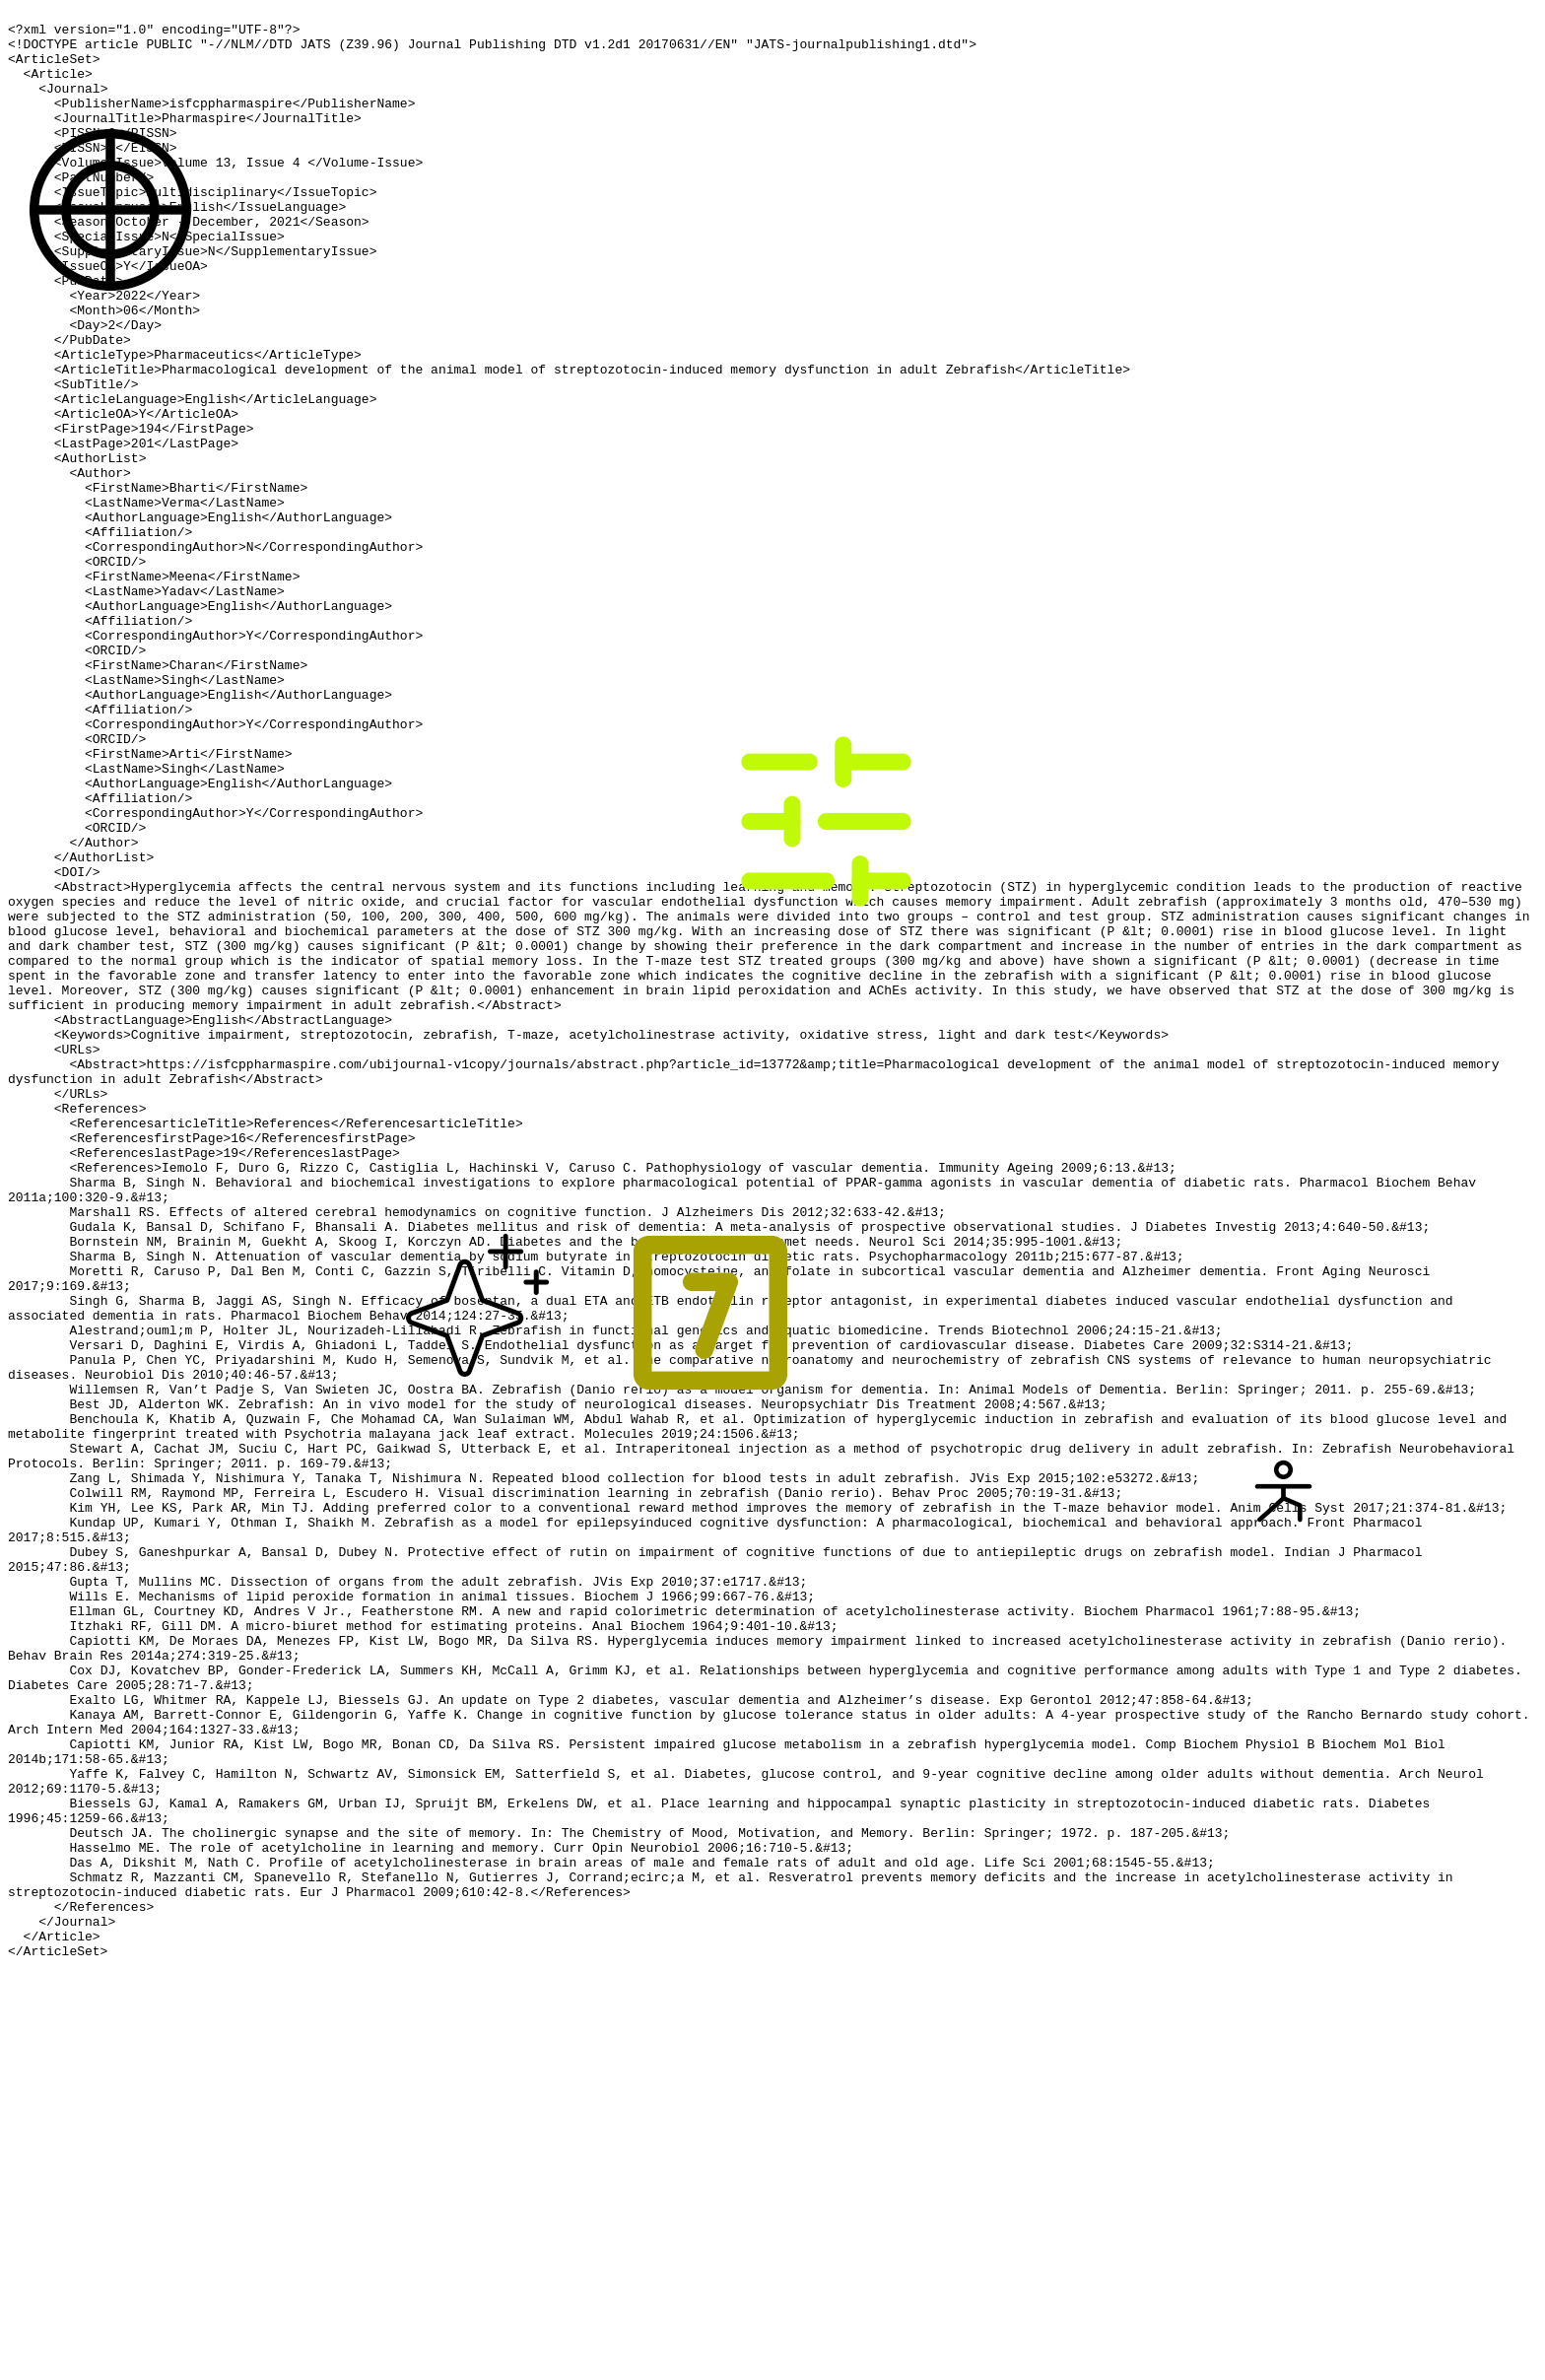  Describe the element at coordinates (826, 821) in the screenshot. I see `adjust settings or preferences` at that location.